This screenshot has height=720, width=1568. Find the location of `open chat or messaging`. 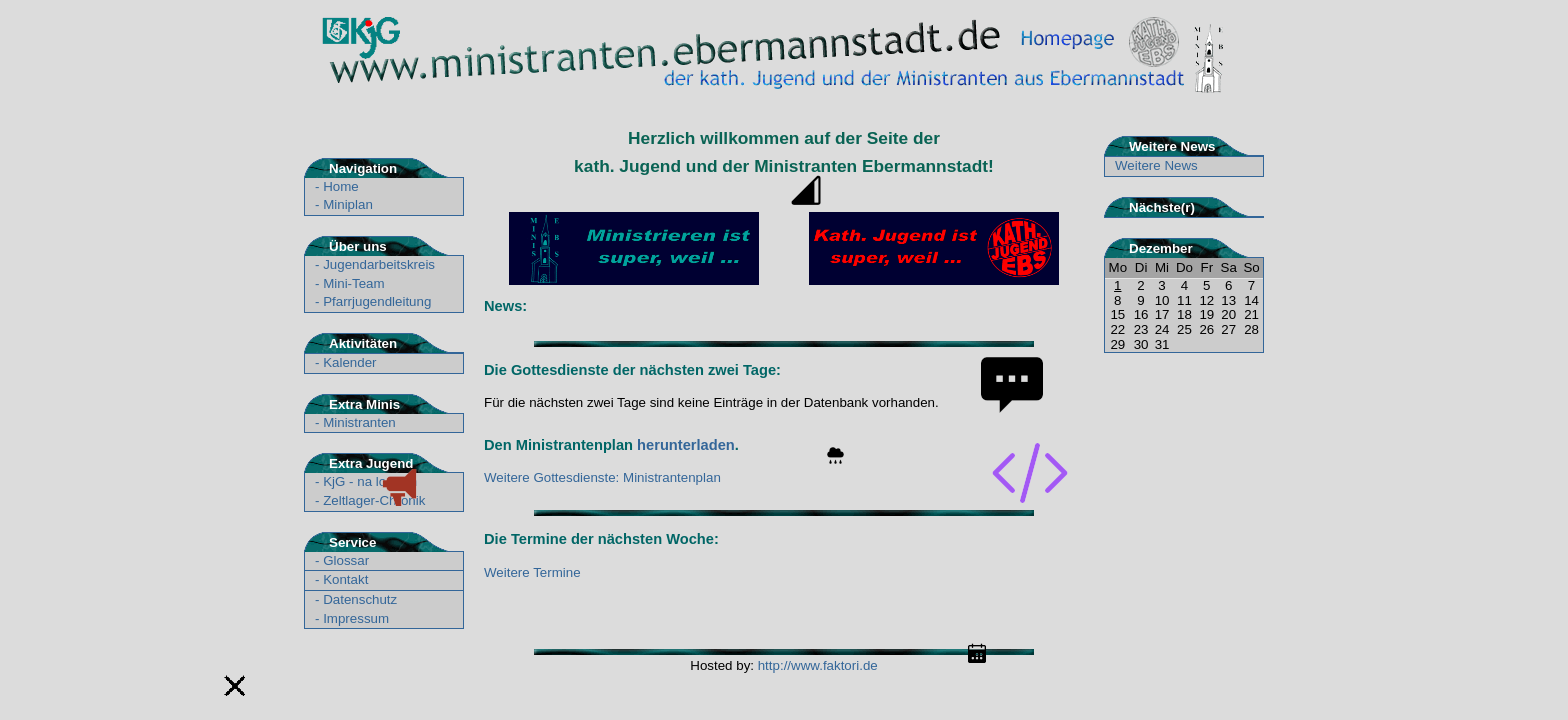

open chat or messaging is located at coordinates (1012, 385).